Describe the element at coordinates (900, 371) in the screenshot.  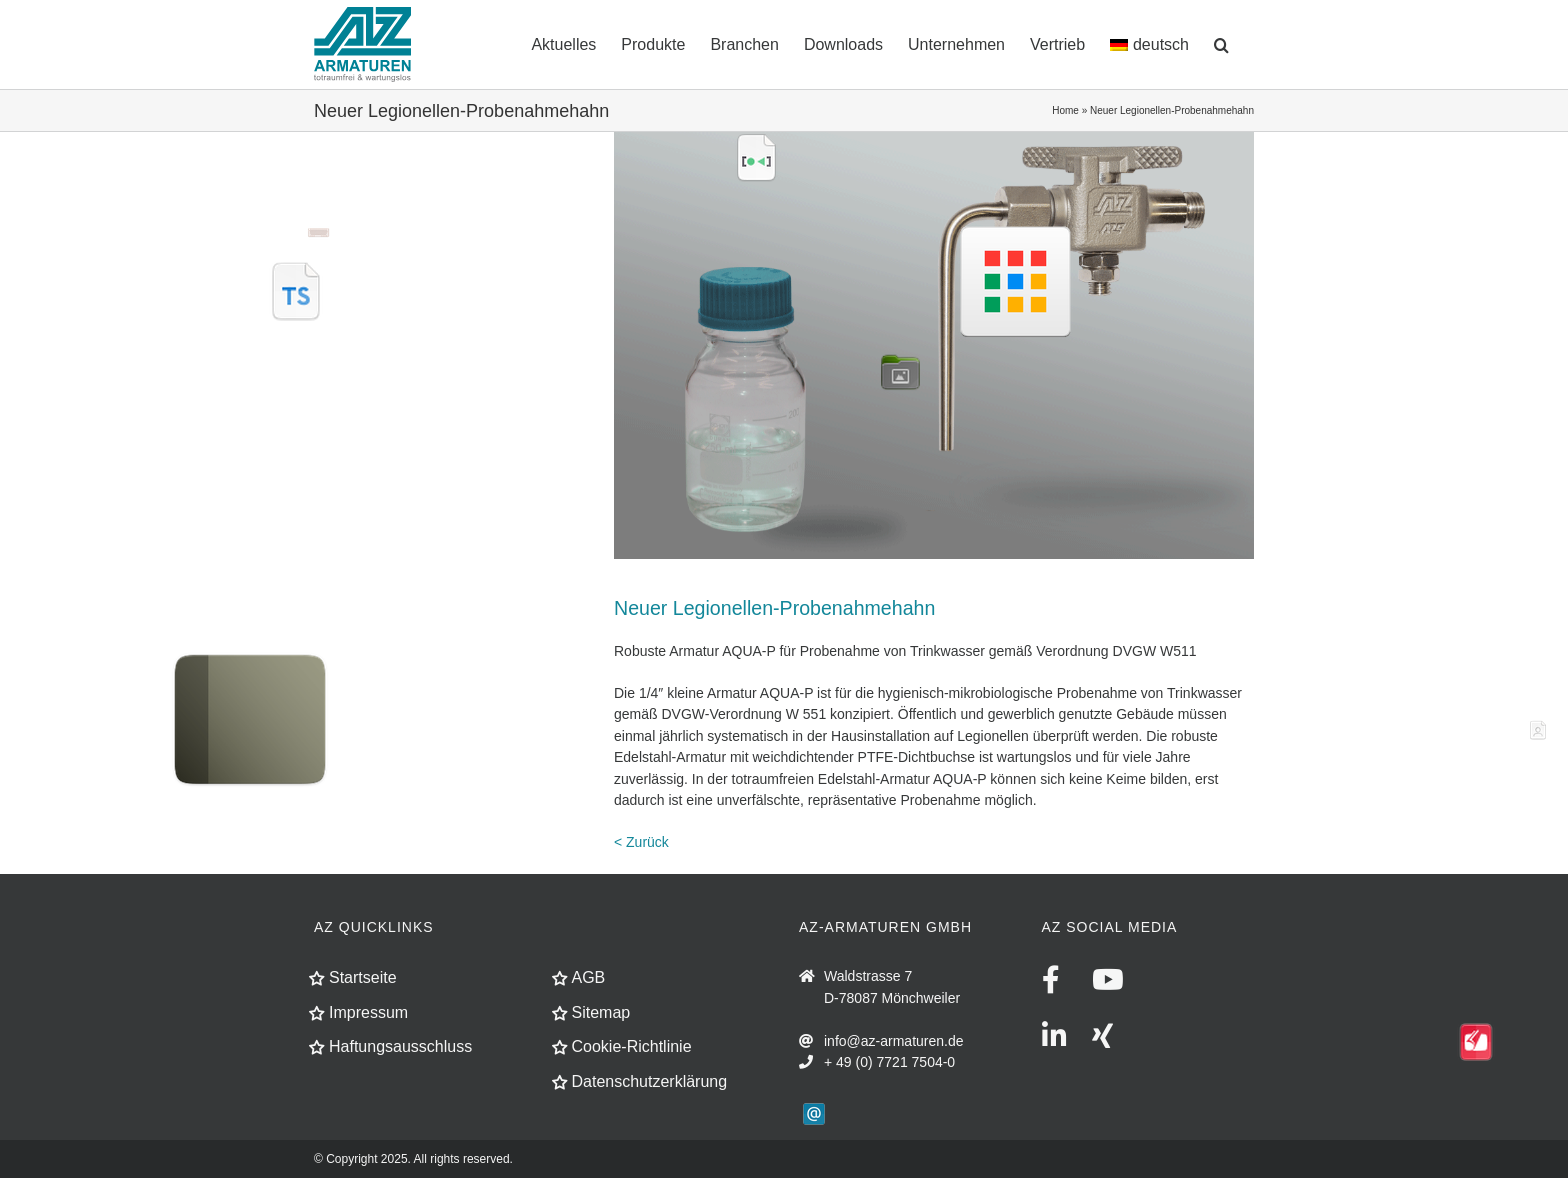
I see `open your pictures folder` at that location.